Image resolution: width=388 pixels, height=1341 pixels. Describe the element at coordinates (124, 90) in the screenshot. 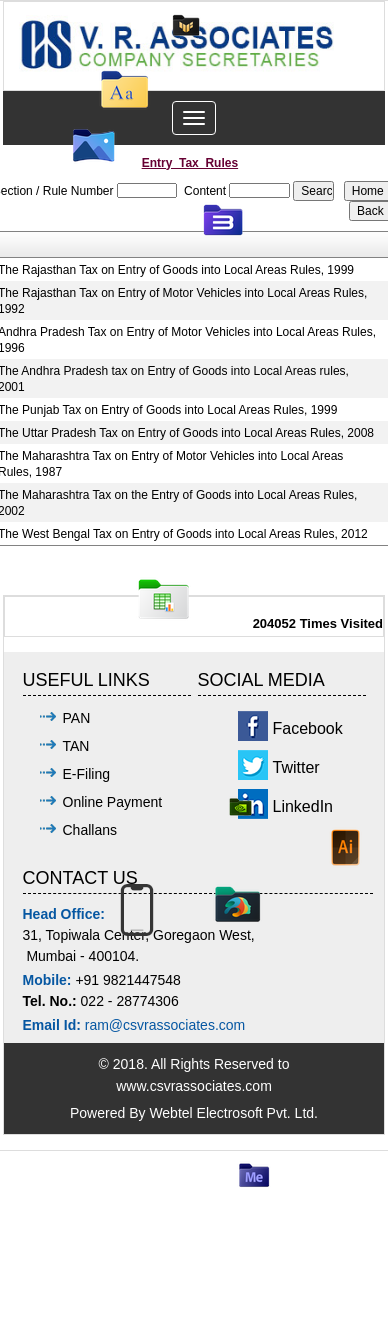

I see `open fonts folder` at that location.